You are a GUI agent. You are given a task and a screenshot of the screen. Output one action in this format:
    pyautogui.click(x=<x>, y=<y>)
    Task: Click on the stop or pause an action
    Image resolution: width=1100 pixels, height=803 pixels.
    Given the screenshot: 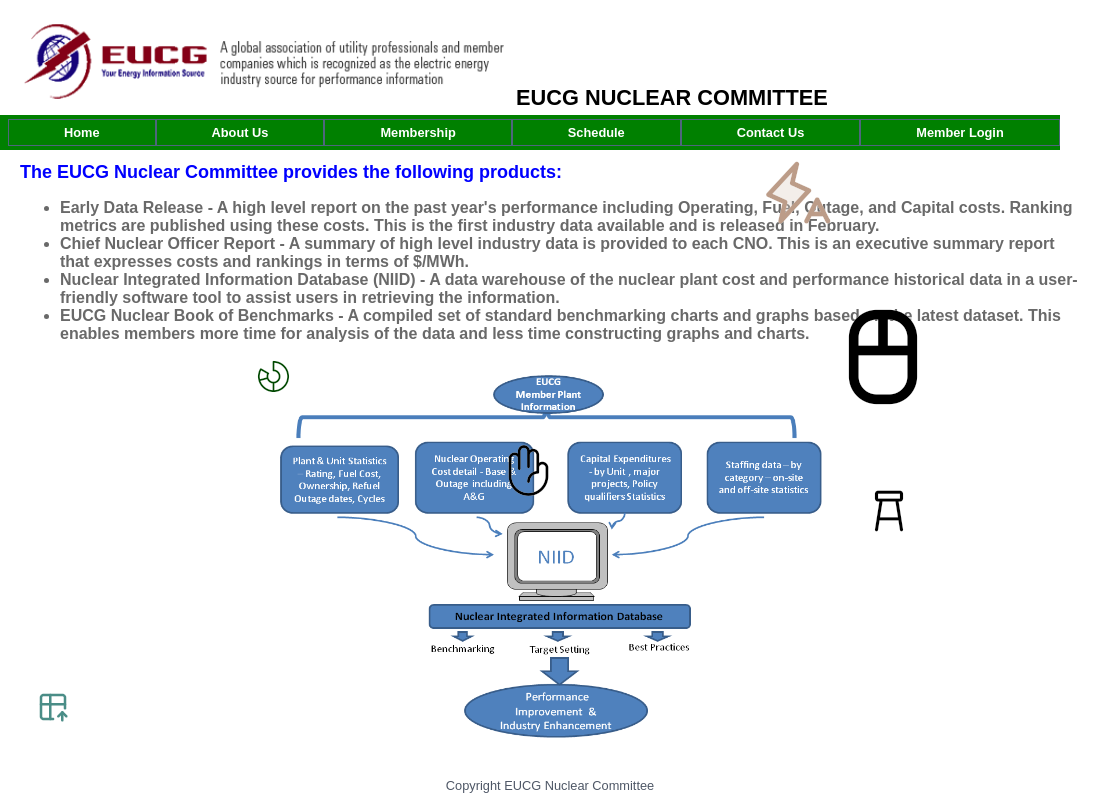 What is the action you would take?
    pyautogui.click(x=528, y=470)
    